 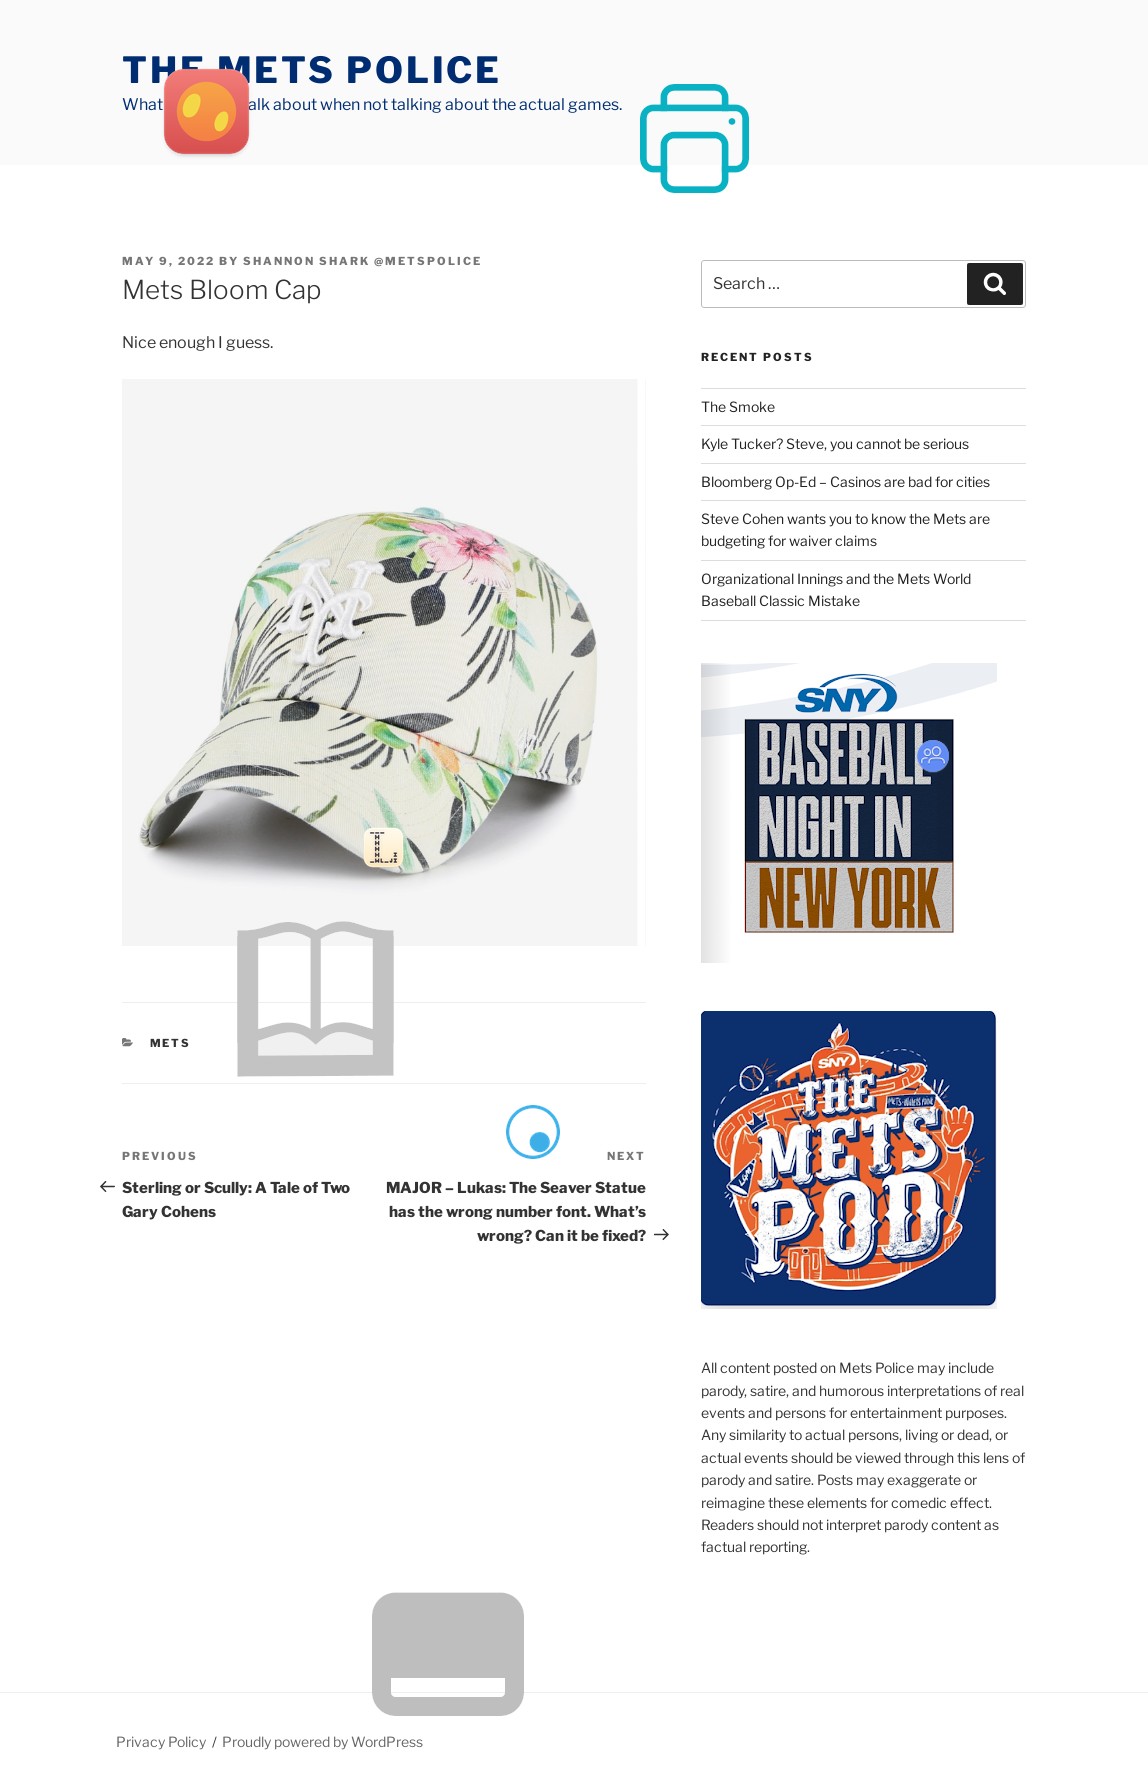 I want to click on open AntaresSQL database management app, so click(x=206, y=111).